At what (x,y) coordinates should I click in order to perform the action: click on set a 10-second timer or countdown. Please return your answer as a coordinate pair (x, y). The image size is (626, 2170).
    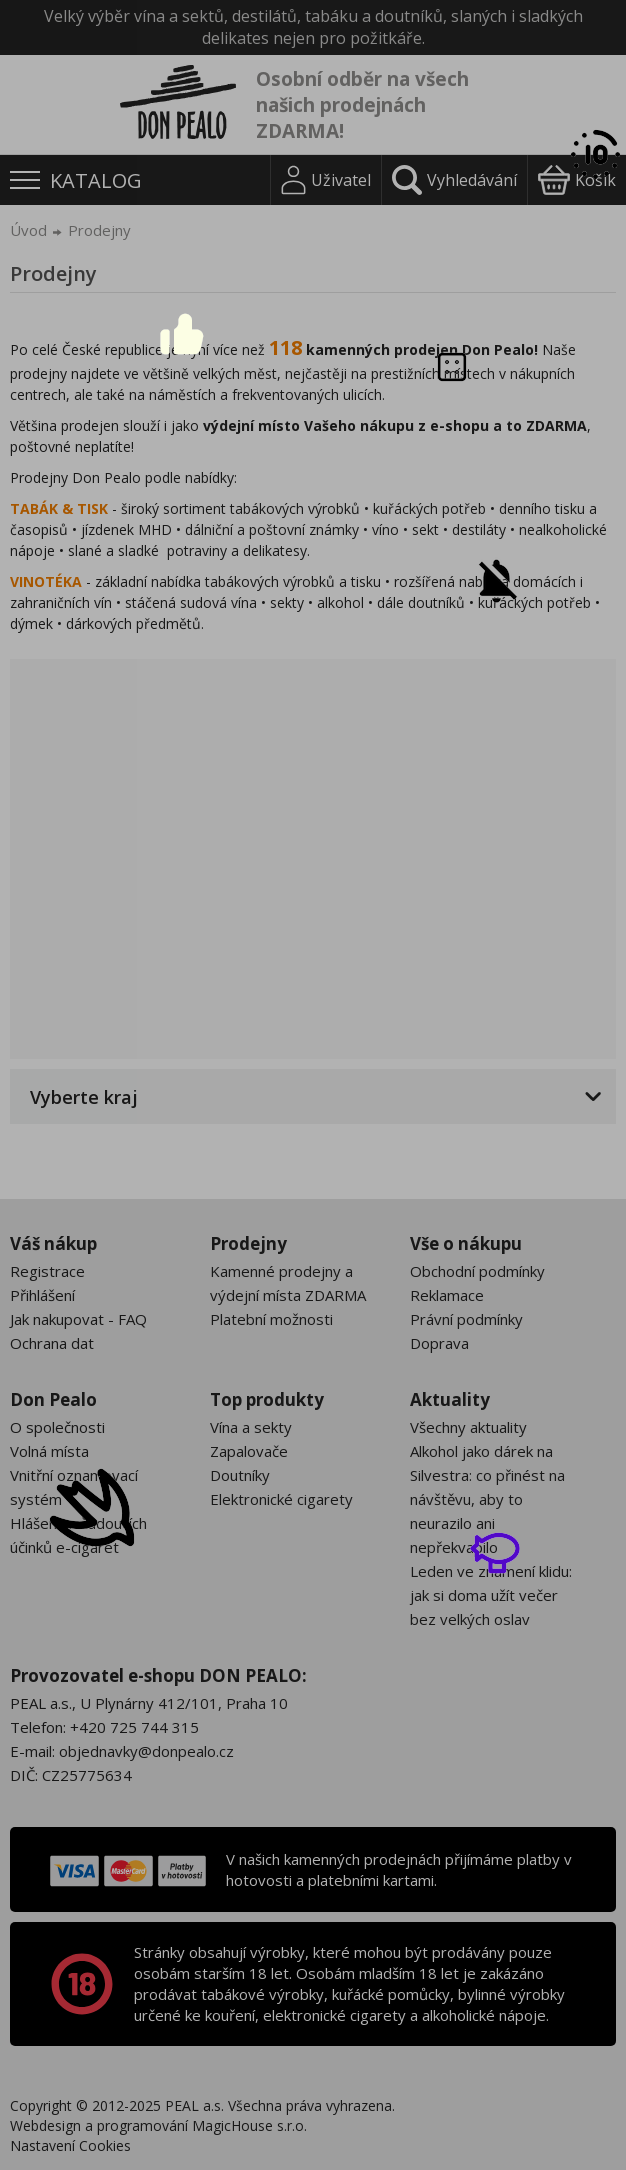
    Looking at the image, I should click on (595, 154).